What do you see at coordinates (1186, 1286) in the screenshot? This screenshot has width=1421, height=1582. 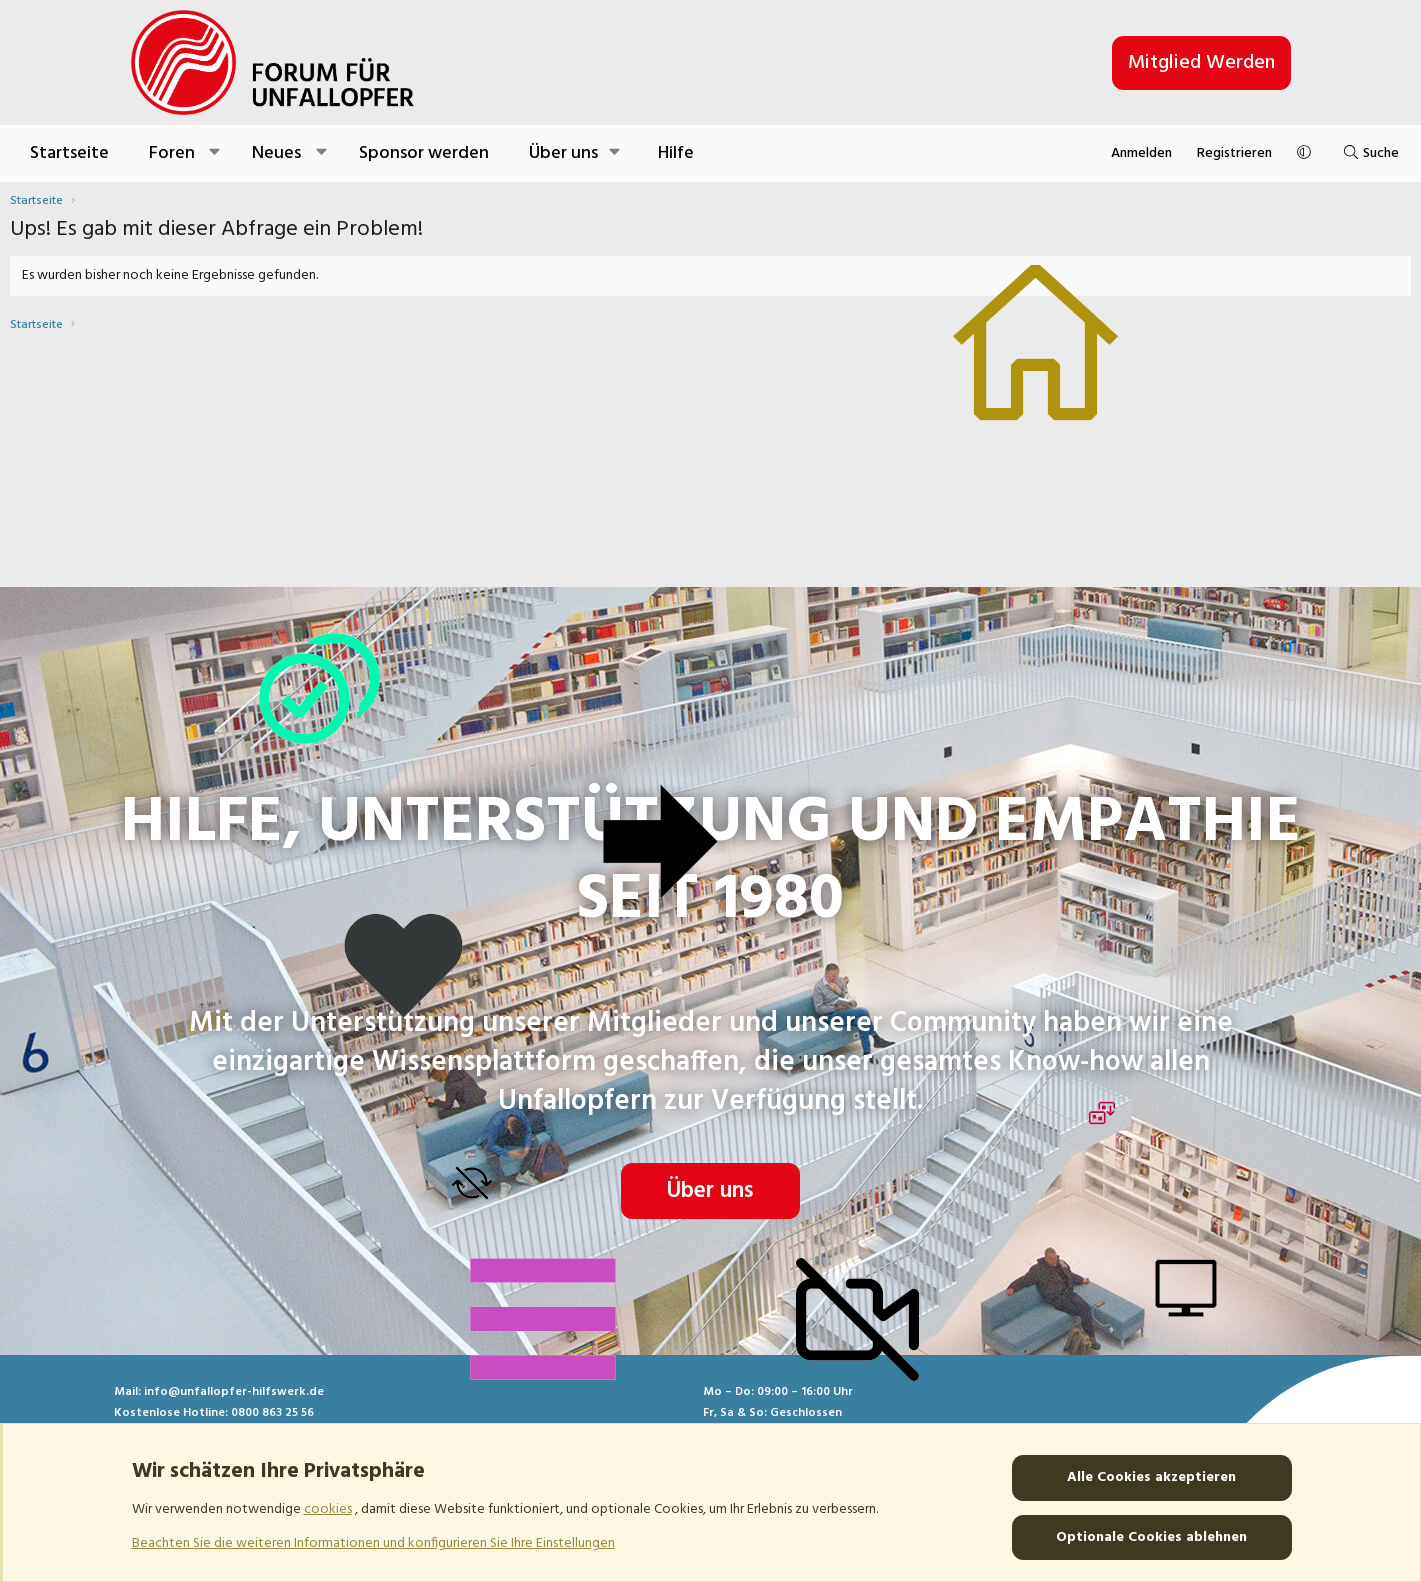 I see `access virtual machine settings` at bounding box center [1186, 1286].